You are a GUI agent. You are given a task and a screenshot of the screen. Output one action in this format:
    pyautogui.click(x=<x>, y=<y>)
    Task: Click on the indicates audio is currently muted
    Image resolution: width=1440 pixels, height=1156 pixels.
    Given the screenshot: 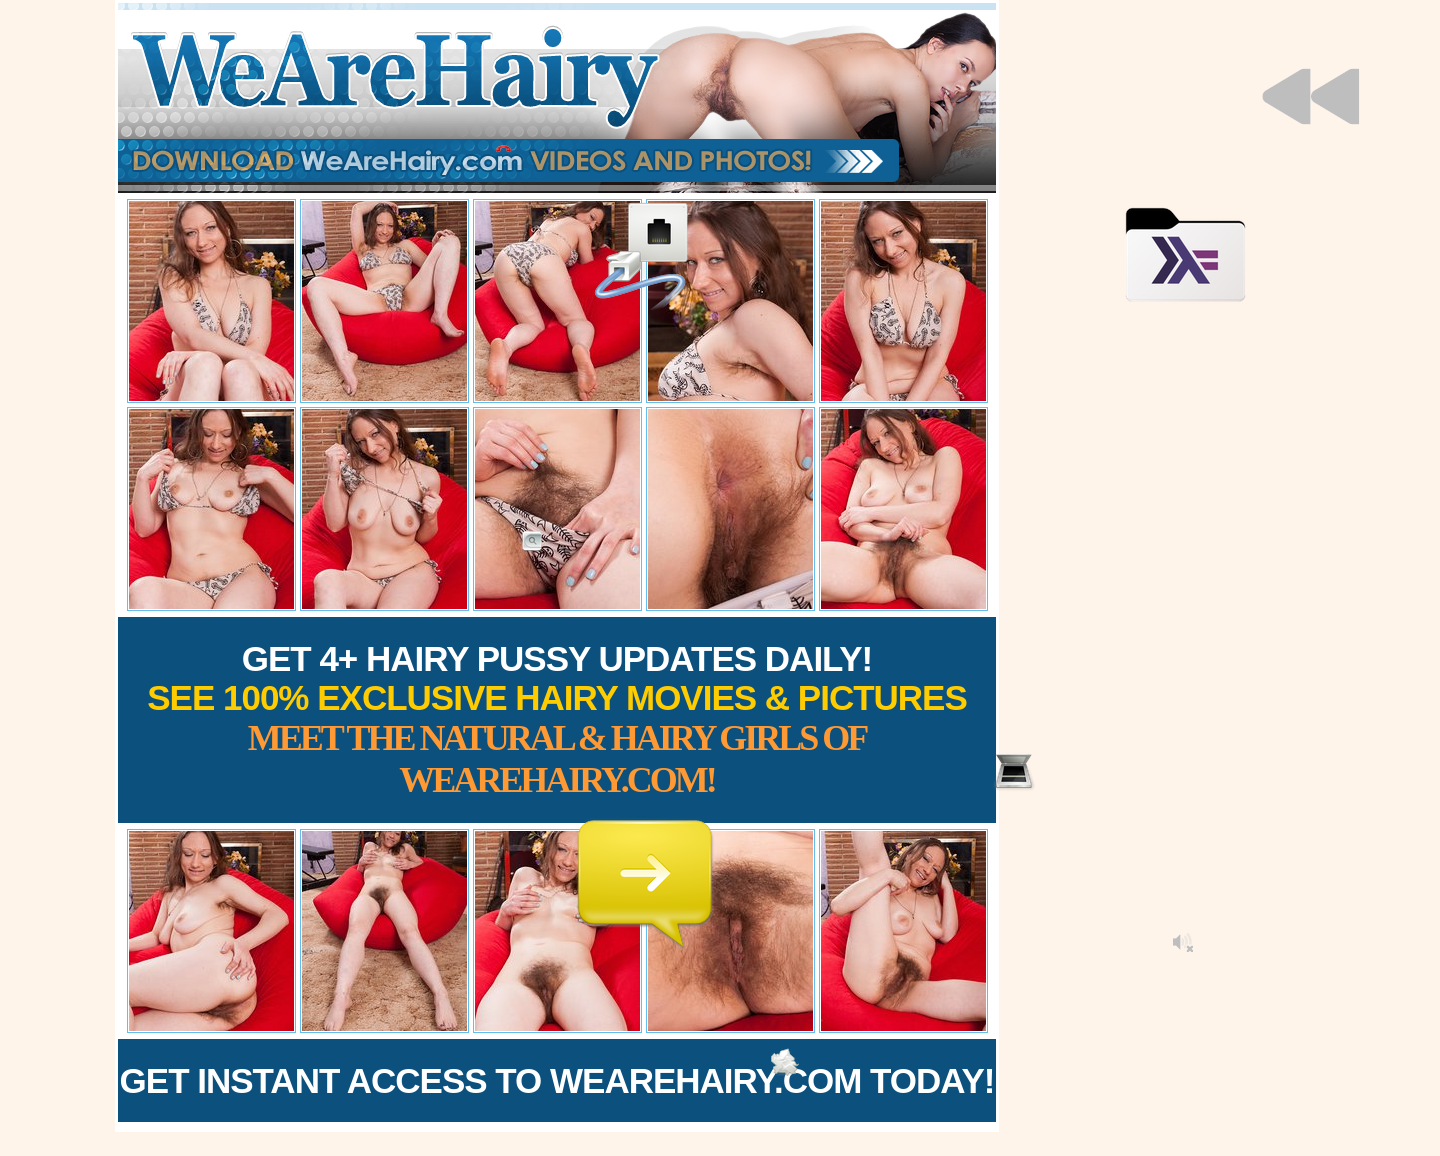 What is the action you would take?
    pyautogui.click(x=1183, y=942)
    